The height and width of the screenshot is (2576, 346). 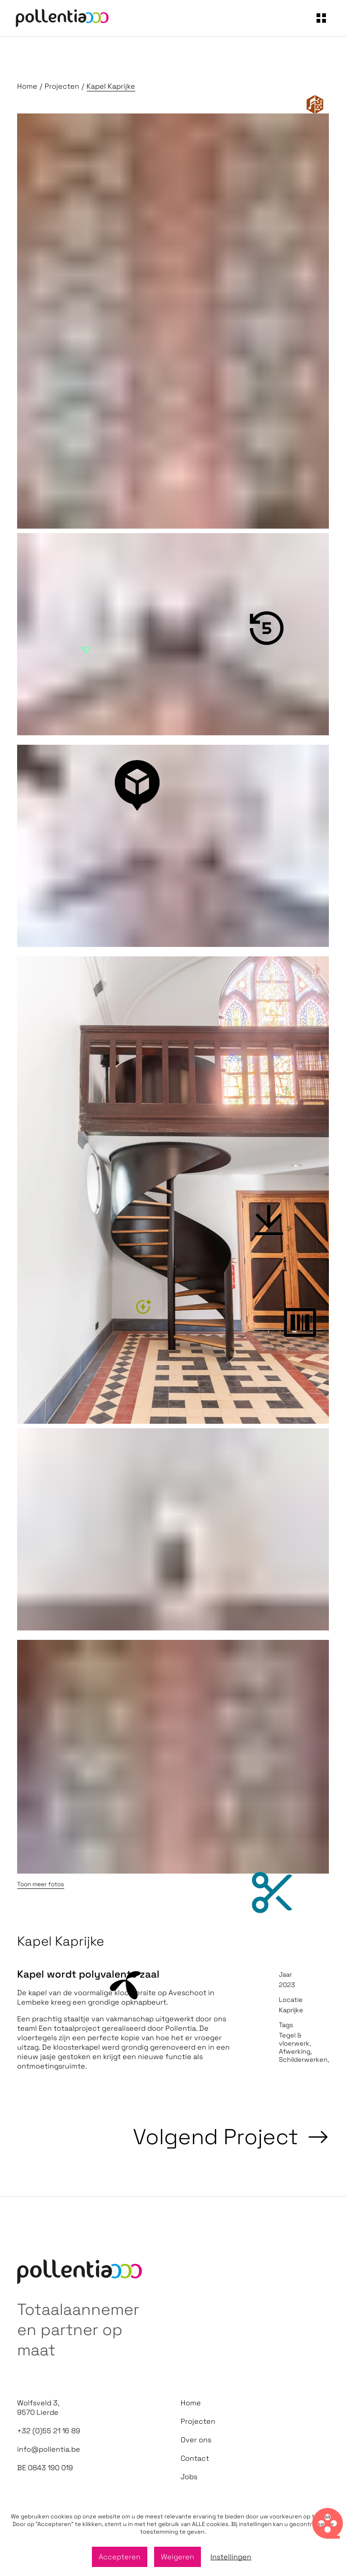 What do you see at coordinates (143, 1307) in the screenshot?
I see `access AI-enhanced DVD or media features` at bounding box center [143, 1307].